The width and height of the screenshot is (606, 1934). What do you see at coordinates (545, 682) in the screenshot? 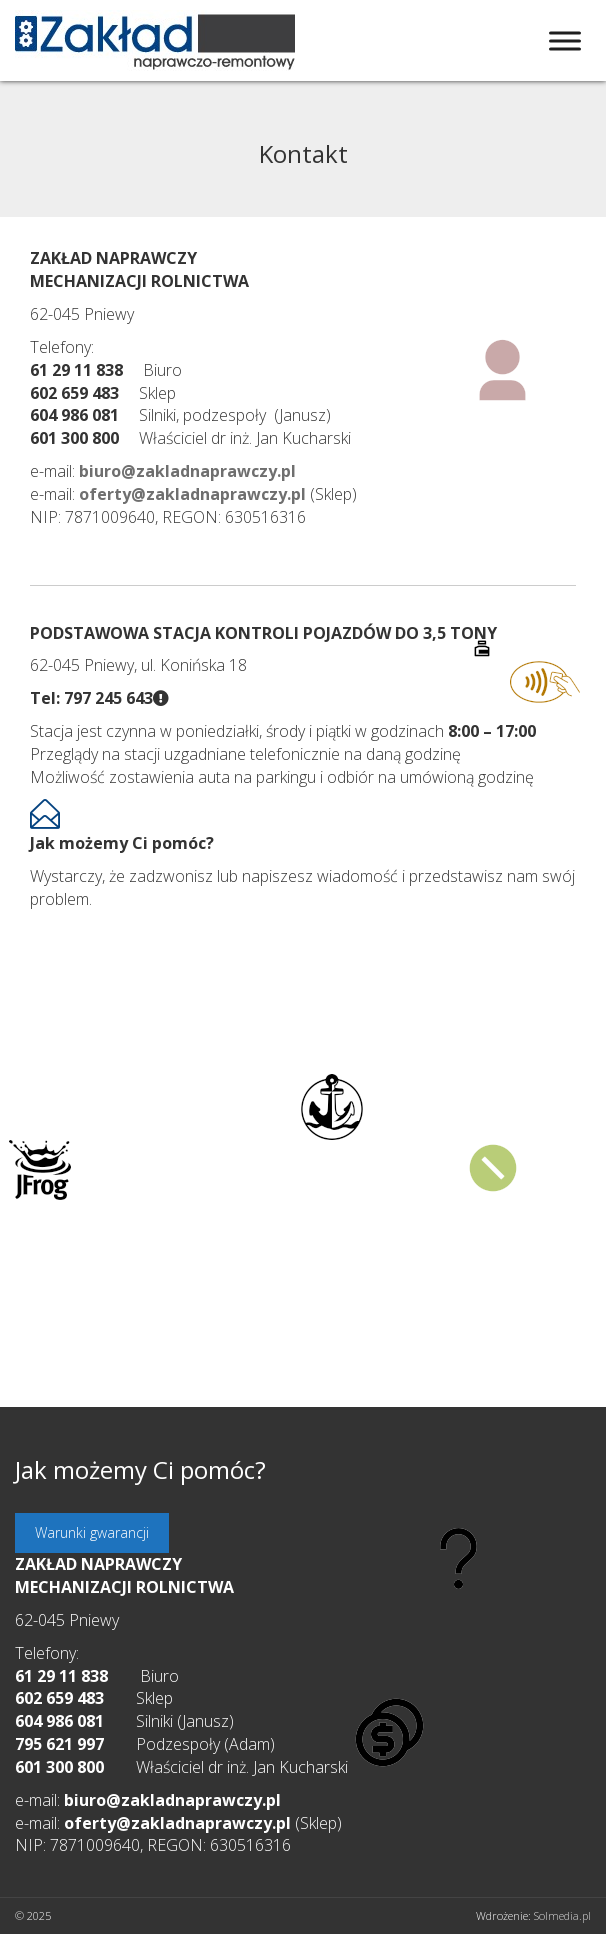
I see `indicates contactless payment is accepted` at bounding box center [545, 682].